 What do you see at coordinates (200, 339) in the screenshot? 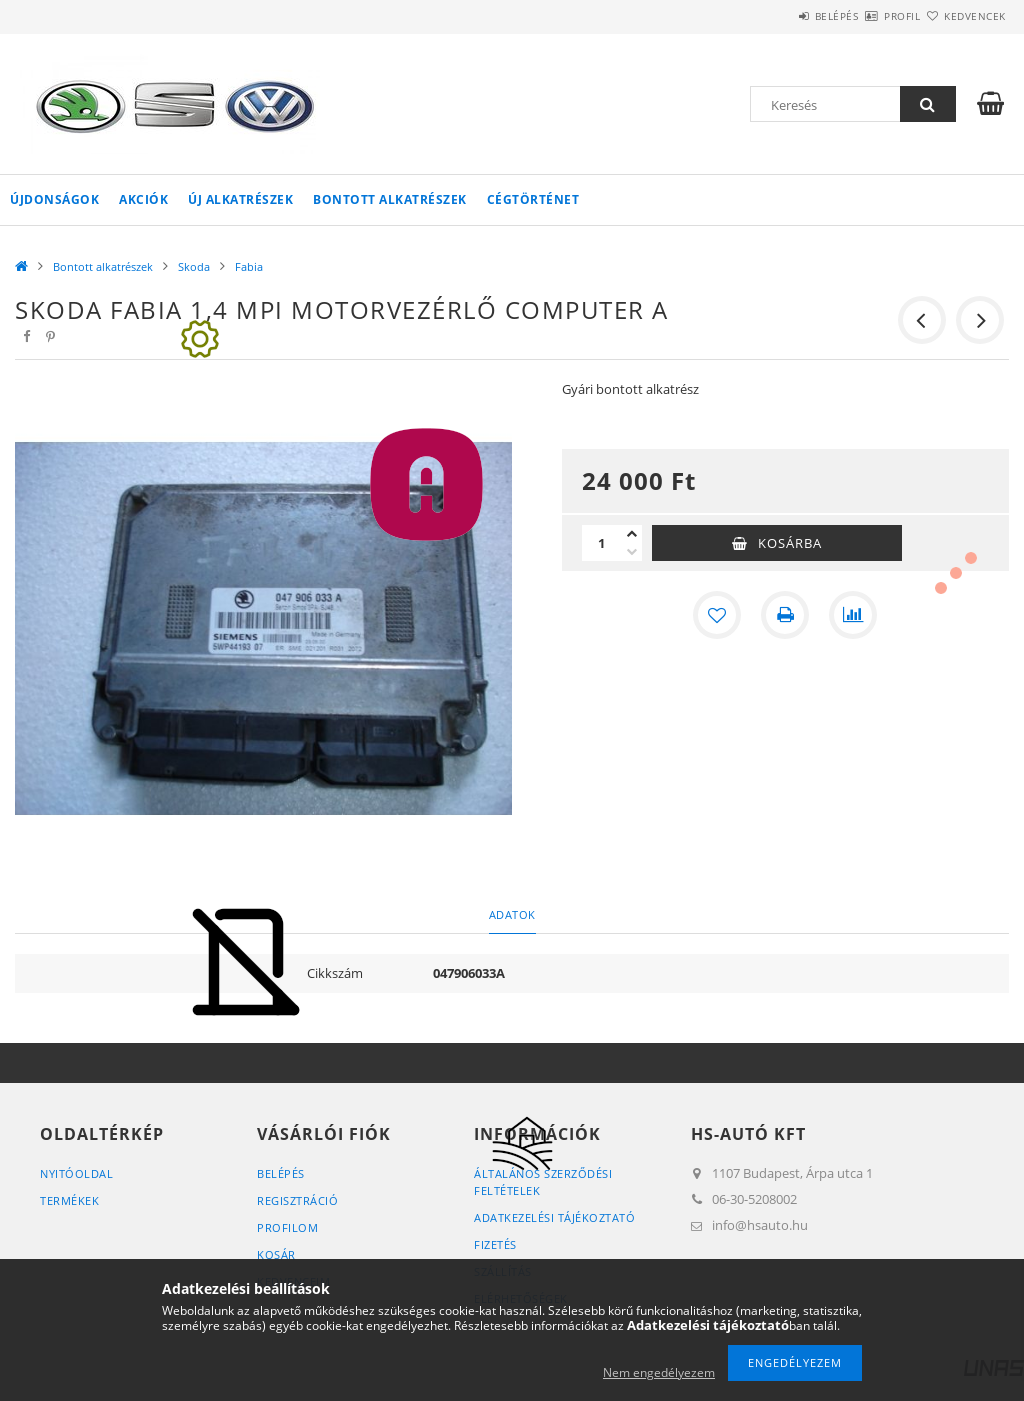
I see `open settings` at bounding box center [200, 339].